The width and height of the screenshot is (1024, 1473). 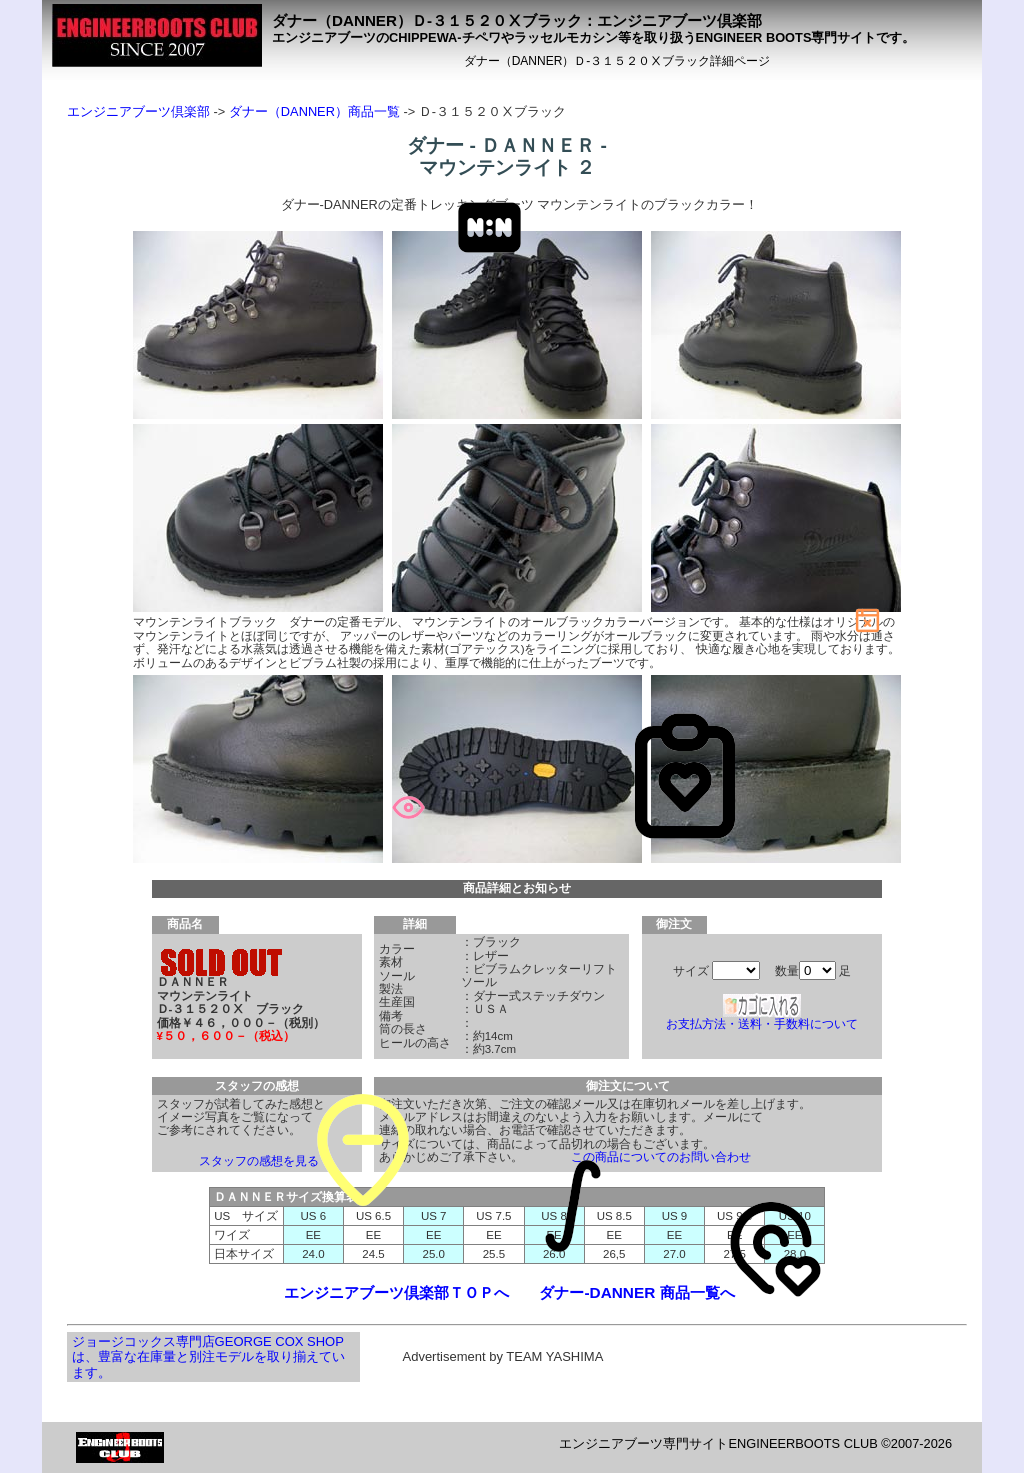 I want to click on close browser window or tab, so click(x=867, y=620).